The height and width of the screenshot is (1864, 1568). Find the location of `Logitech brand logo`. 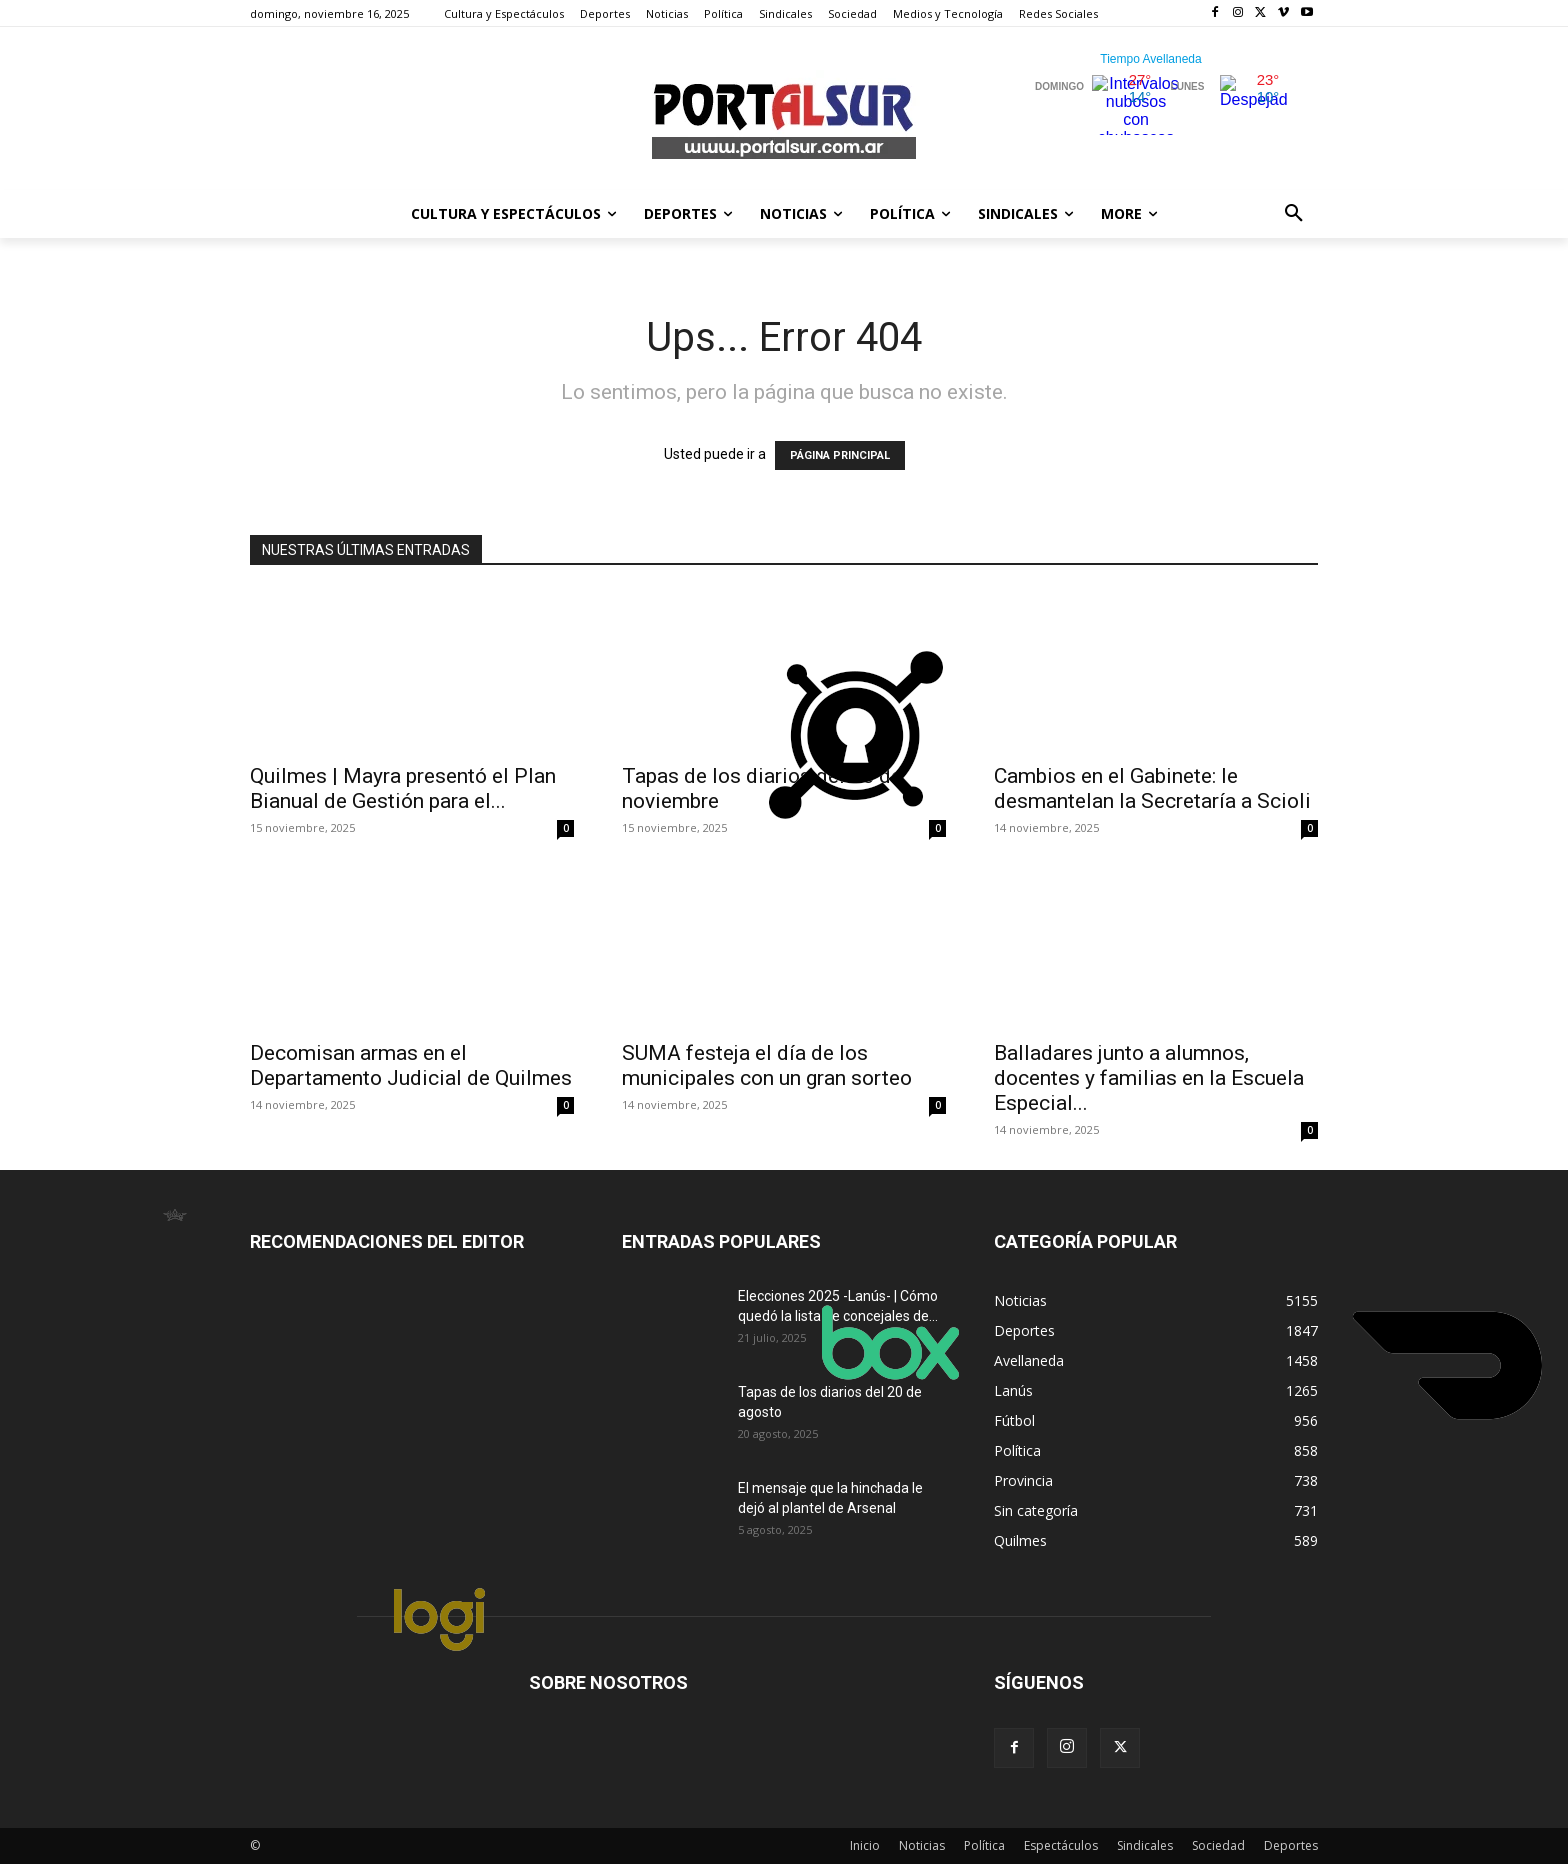

Logitech brand logo is located at coordinates (439, 1619).